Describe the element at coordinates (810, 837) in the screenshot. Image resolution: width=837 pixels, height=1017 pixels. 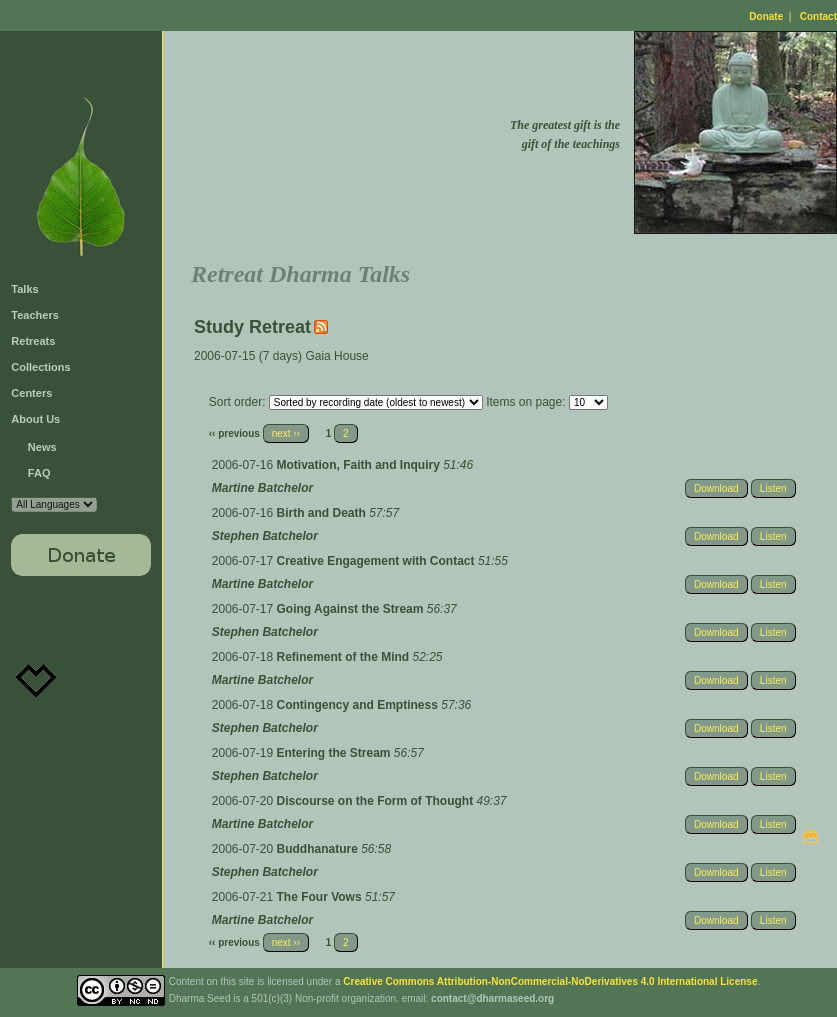
I see `access work or business documents` at that location.